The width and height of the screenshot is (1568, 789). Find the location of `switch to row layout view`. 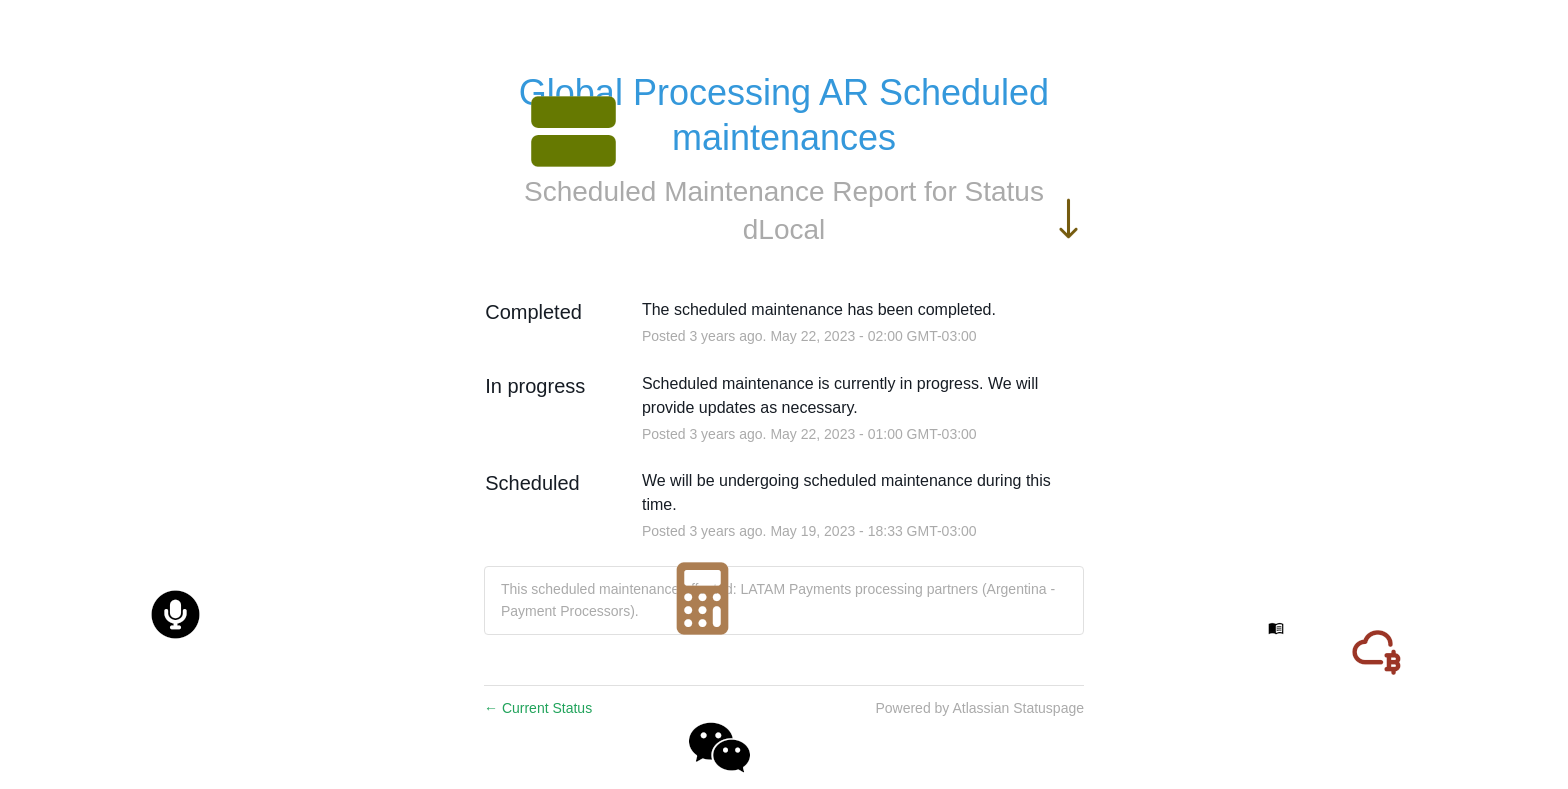

switch to row layout view is located at coordinates (573, 131).